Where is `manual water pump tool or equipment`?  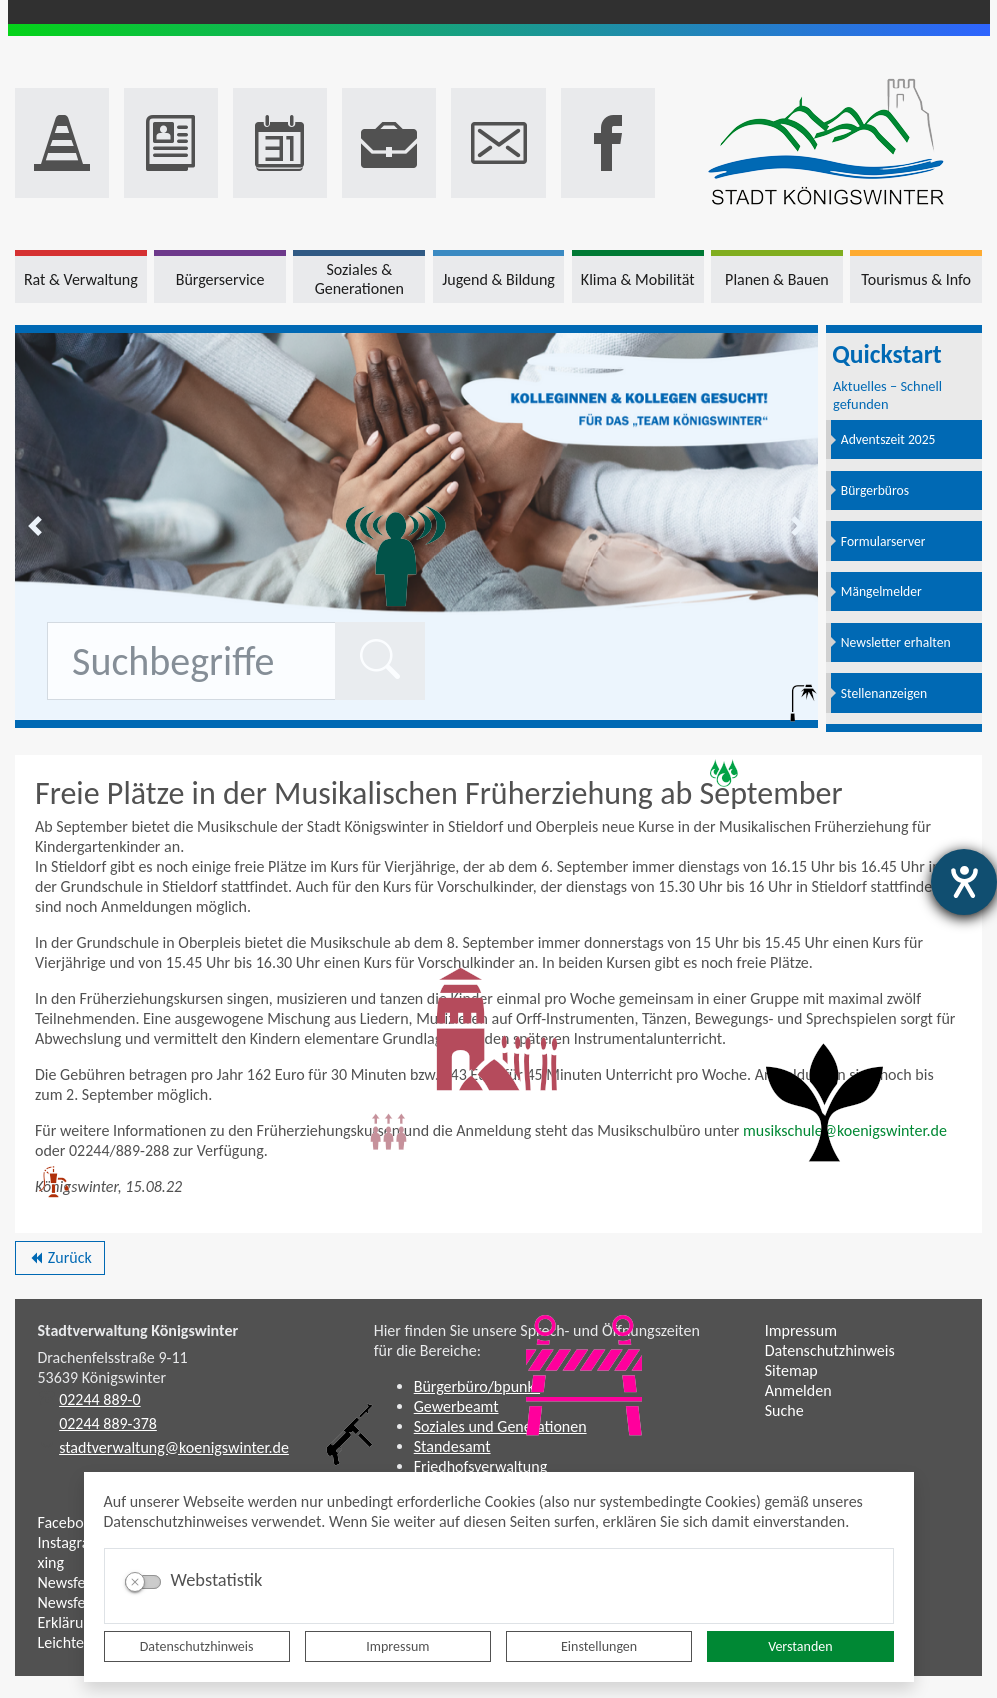
manual water pump tool or equipment is located at coordinates (53, 1181).